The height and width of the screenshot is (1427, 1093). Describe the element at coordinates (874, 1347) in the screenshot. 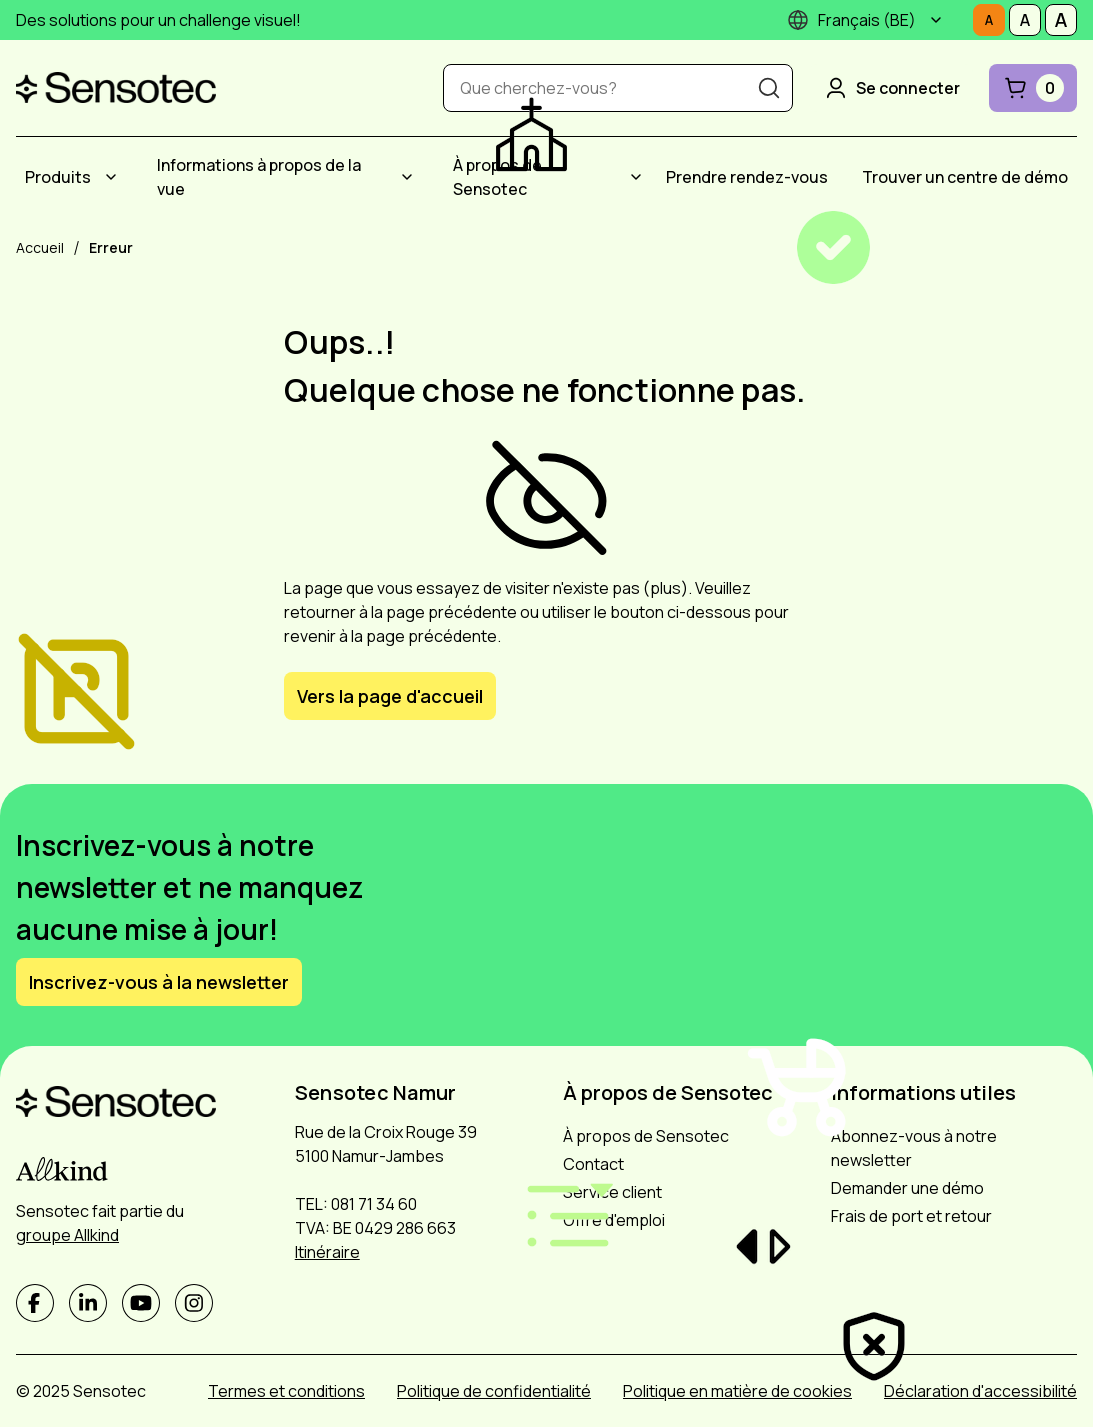

I see `security check failed` at that location.